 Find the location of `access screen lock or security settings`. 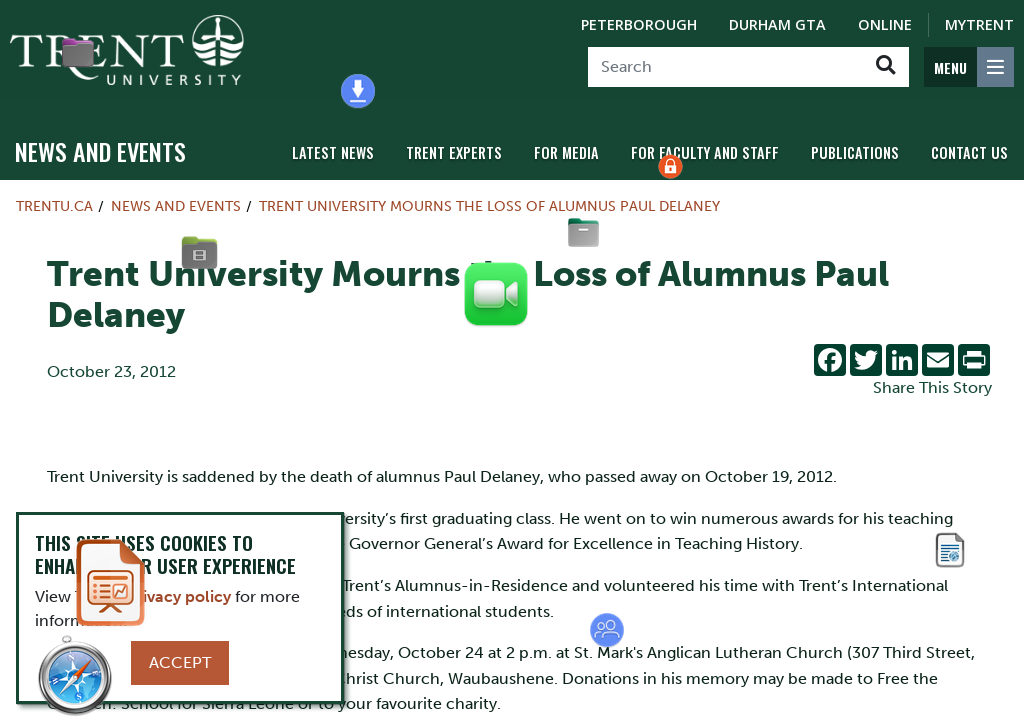

access screen lock or security settings is located at coordinates (670, 166).